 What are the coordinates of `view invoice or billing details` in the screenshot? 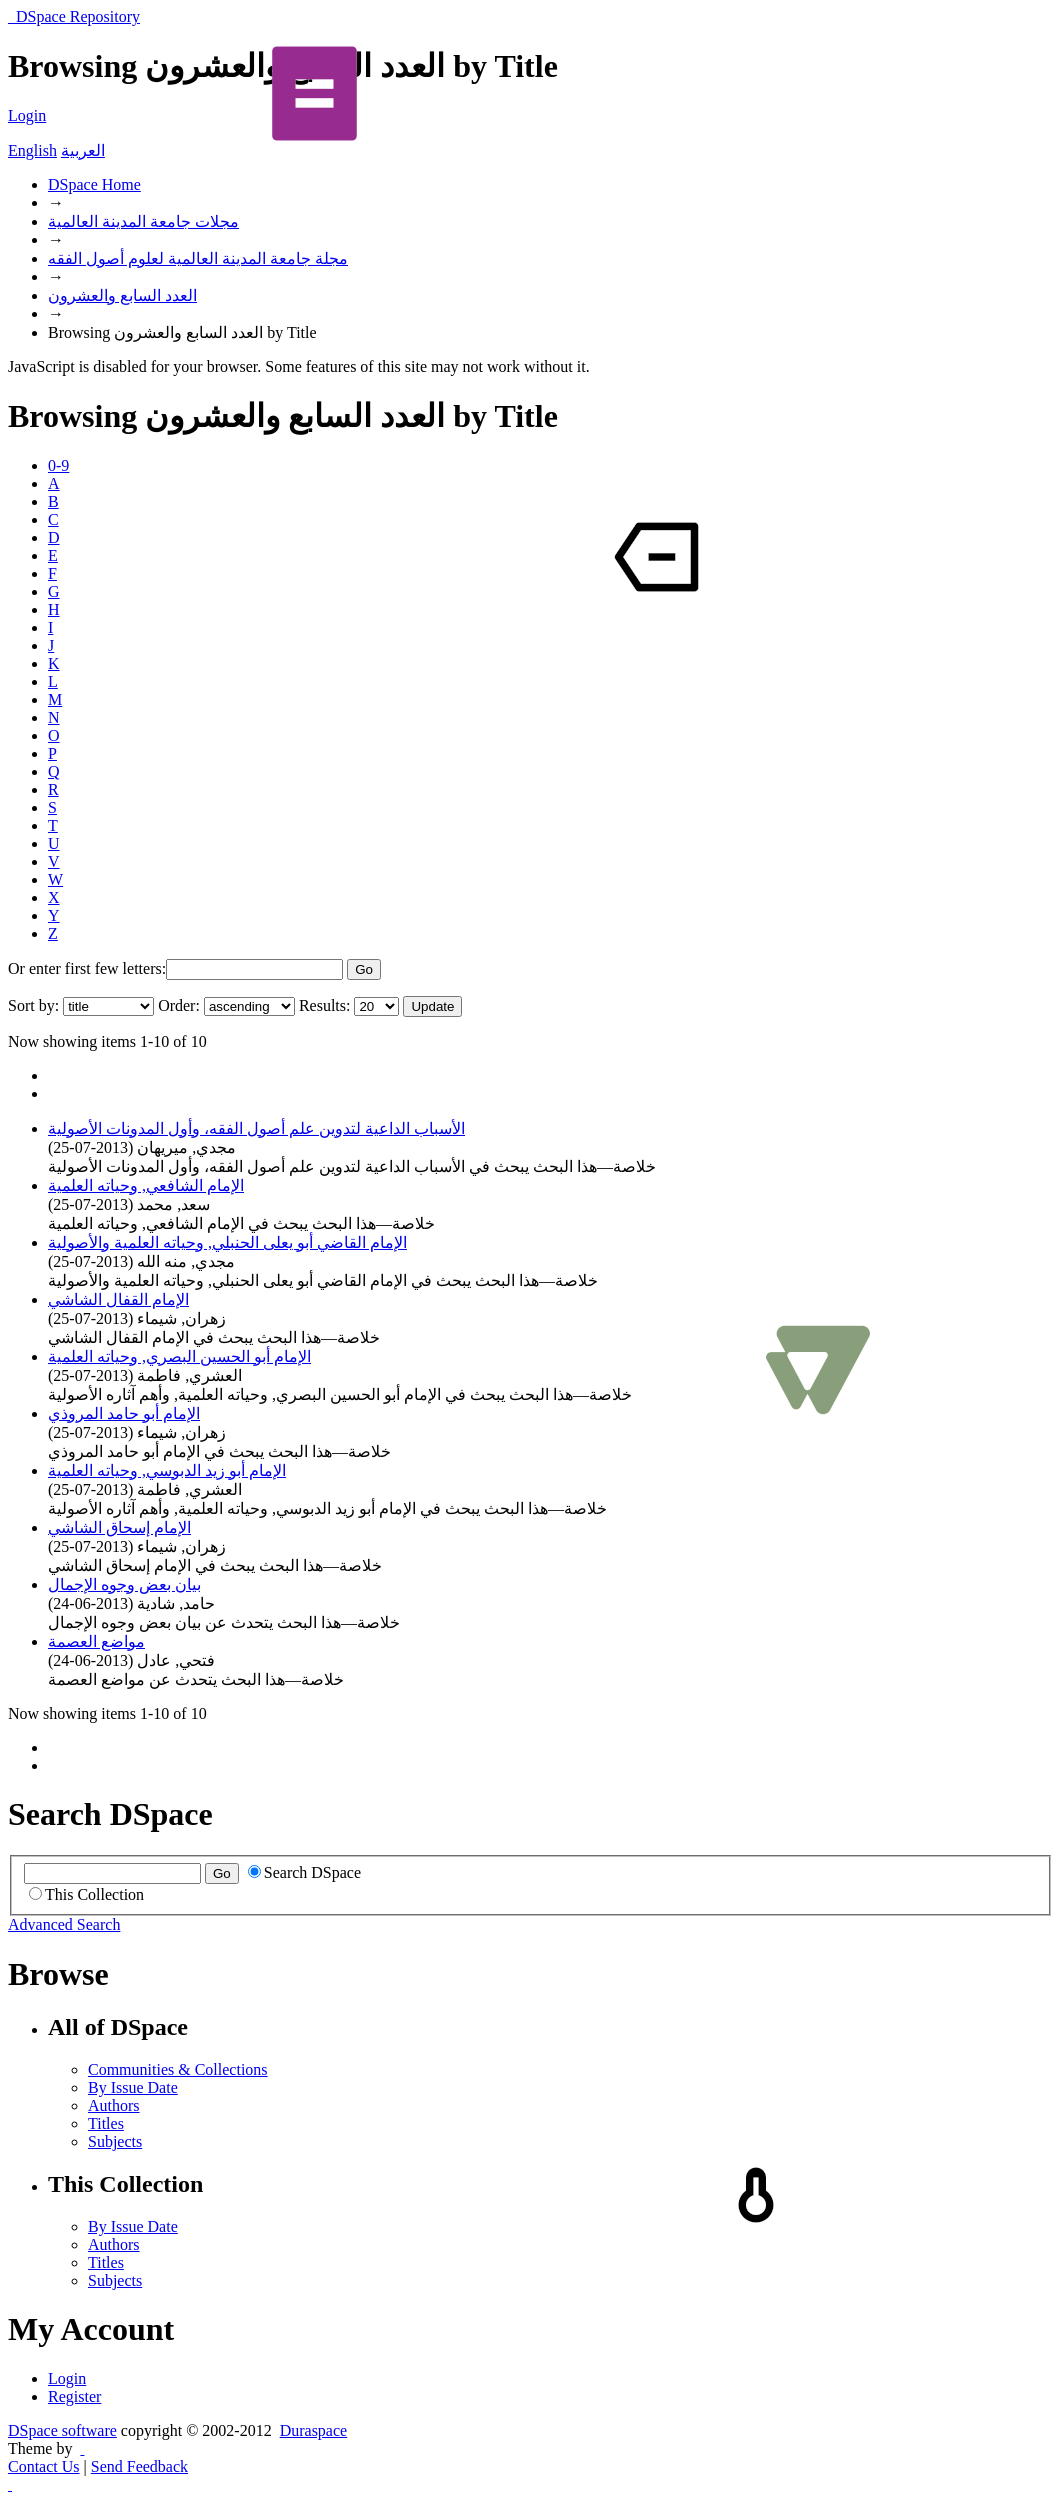 It's located at (314, 93).